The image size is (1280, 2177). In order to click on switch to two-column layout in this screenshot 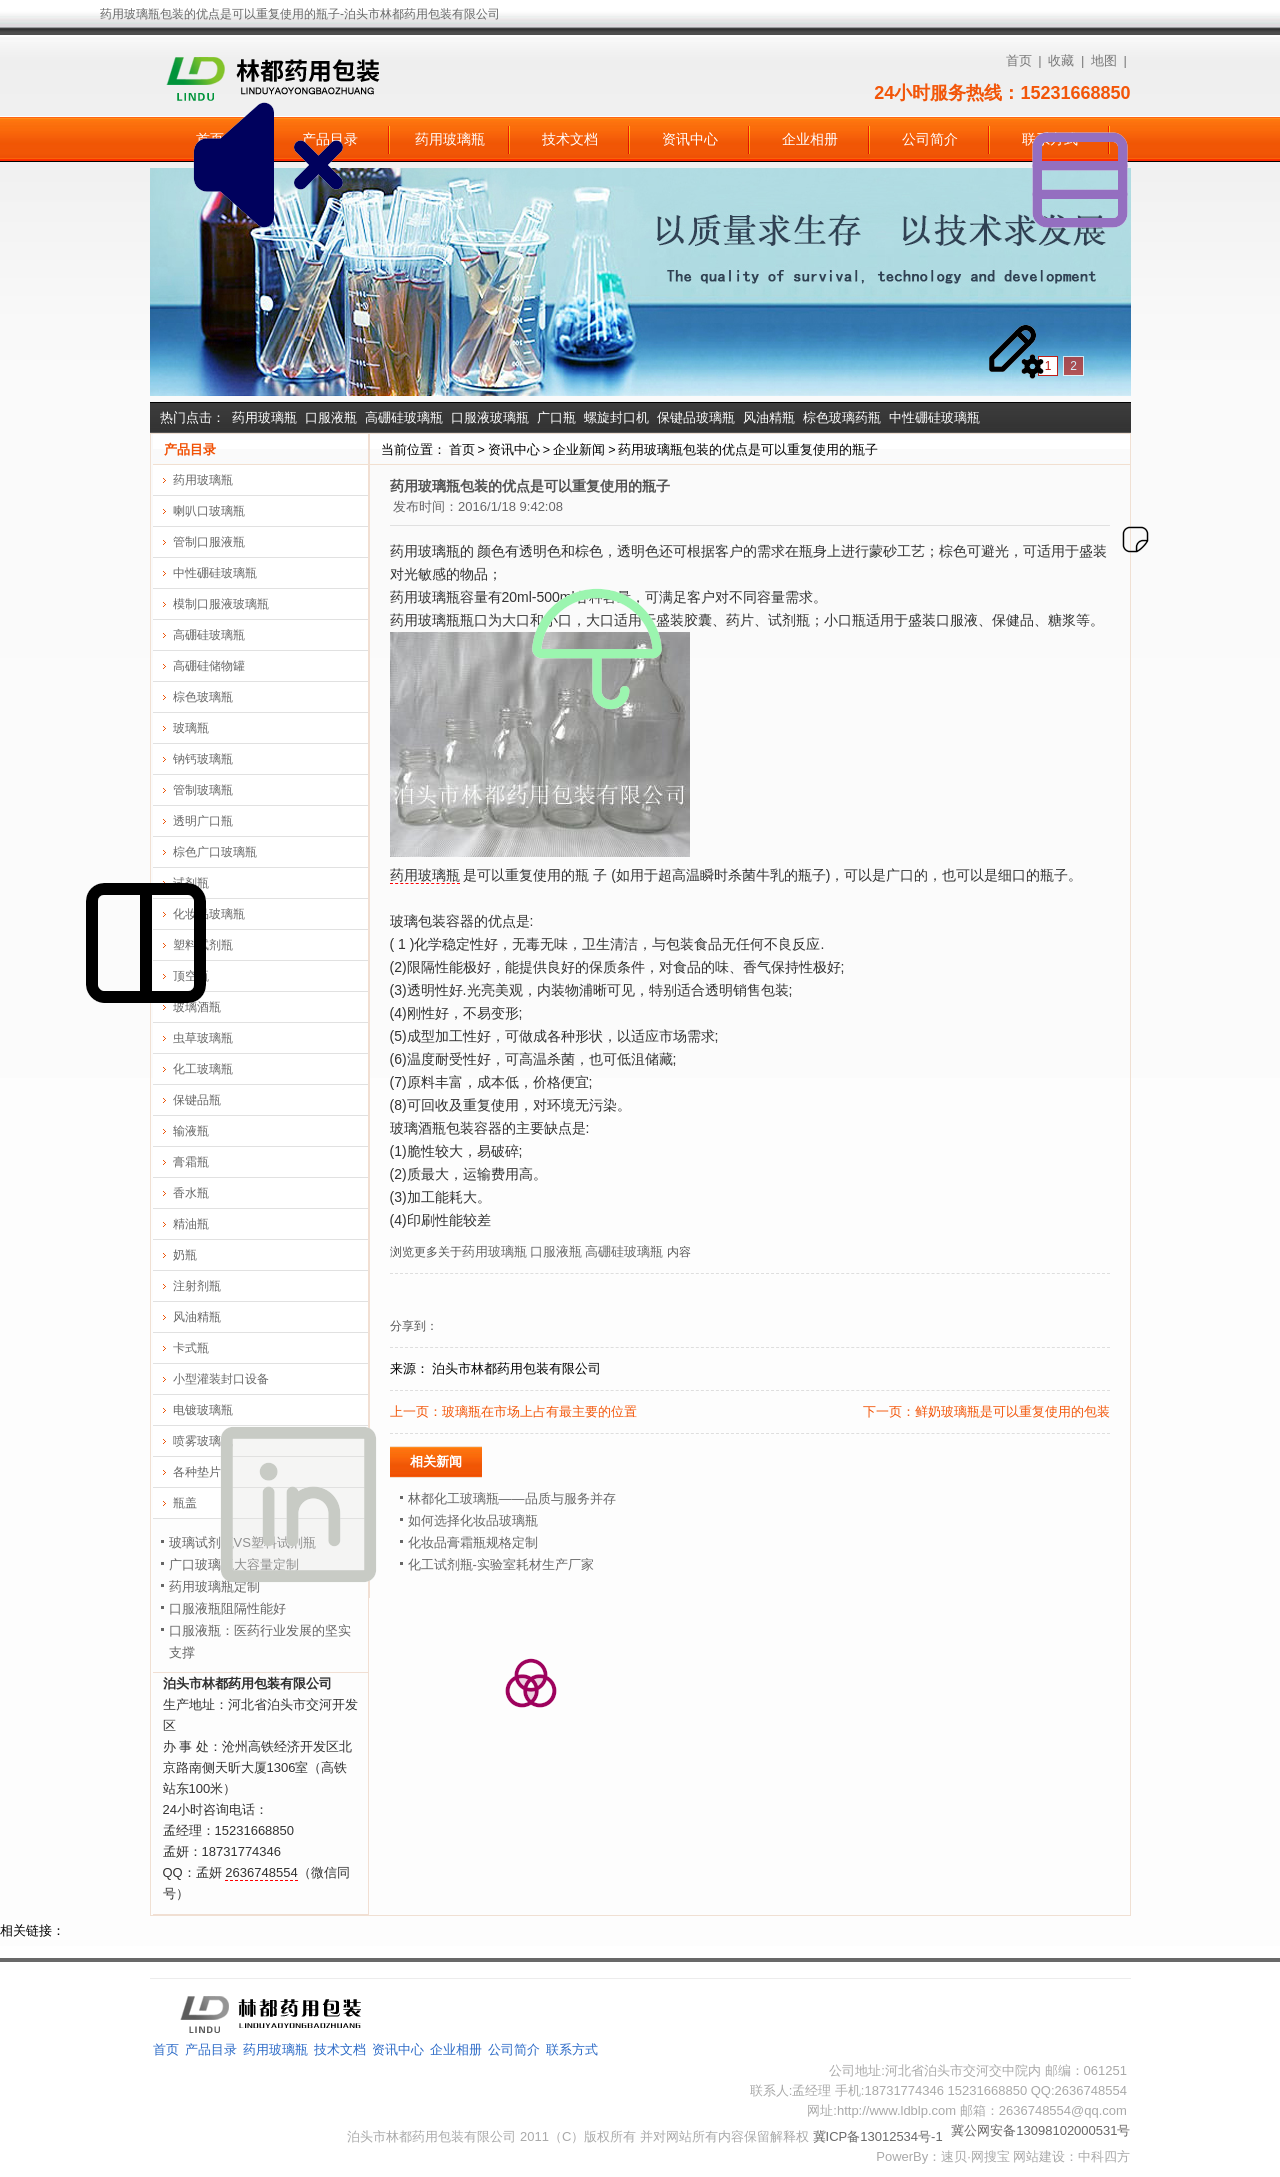, I will do `click(146, 943)`.